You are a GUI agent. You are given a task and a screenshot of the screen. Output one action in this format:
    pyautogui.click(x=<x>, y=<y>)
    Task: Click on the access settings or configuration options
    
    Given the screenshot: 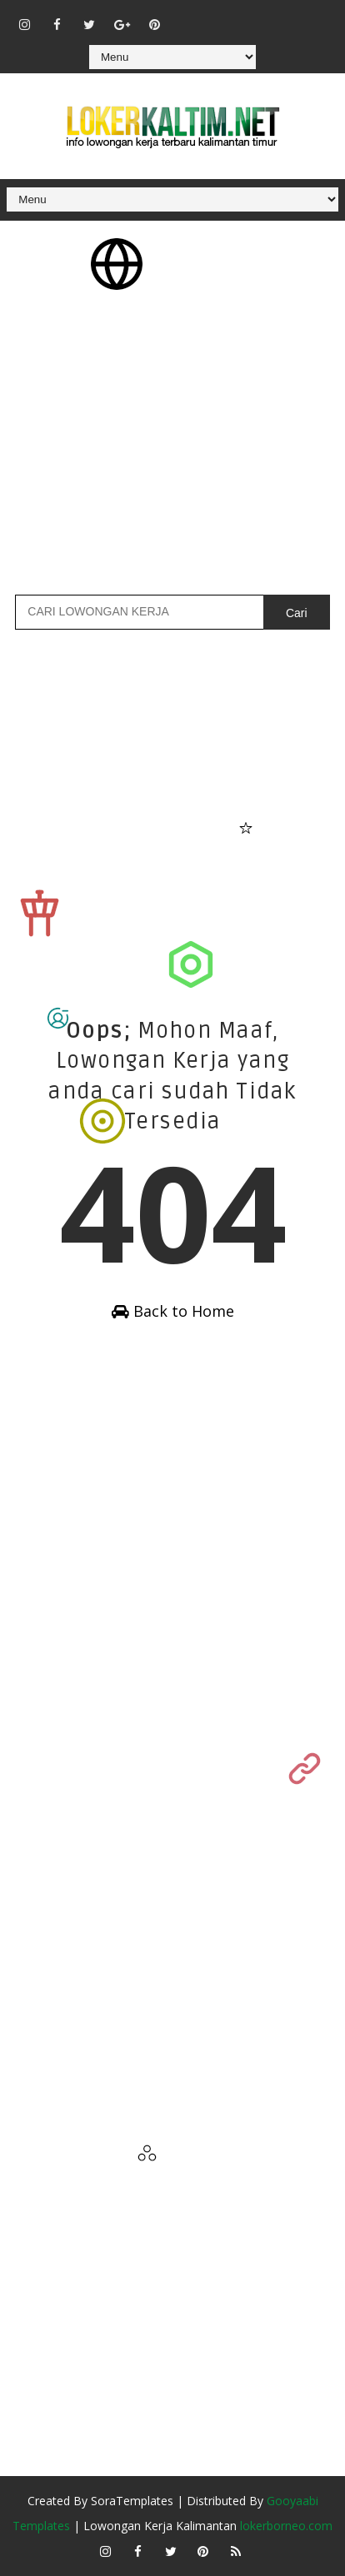 What is the action you would take?
    pyautogui.click(x=191, y=964)
    